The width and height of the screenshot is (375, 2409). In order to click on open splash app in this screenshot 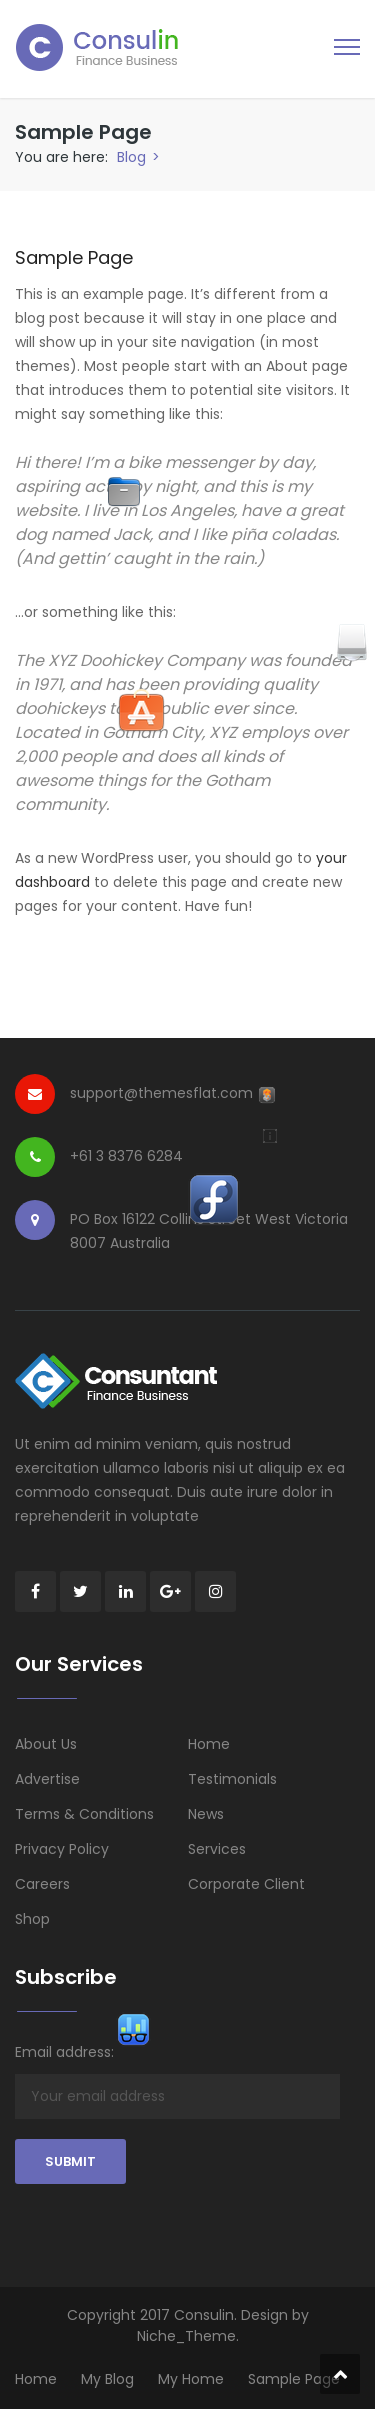, I will do `click(267, 1095)`.